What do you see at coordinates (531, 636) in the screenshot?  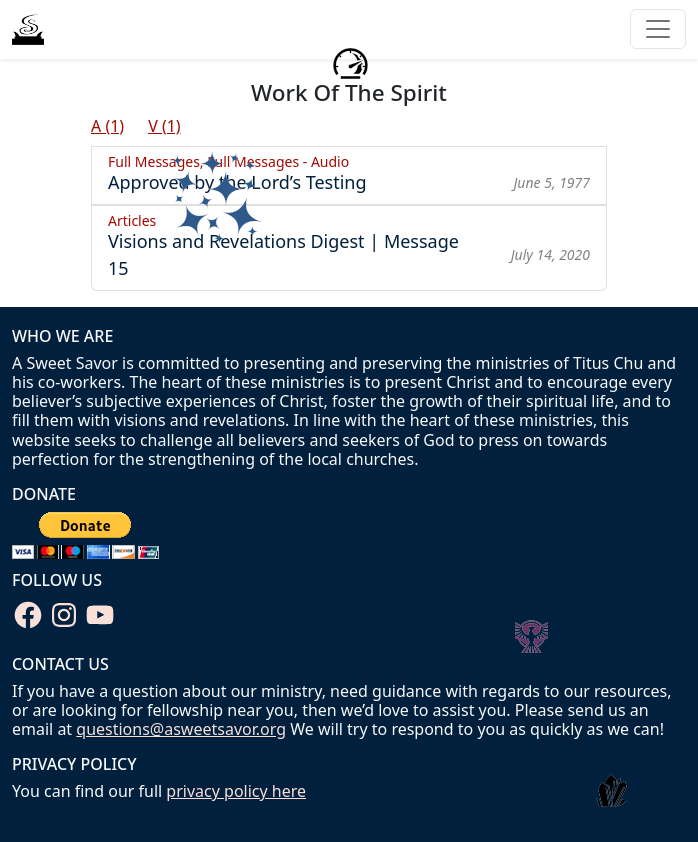 I see `condor or eagle emblem representing a faction or team` at bounding box center [531, 636].